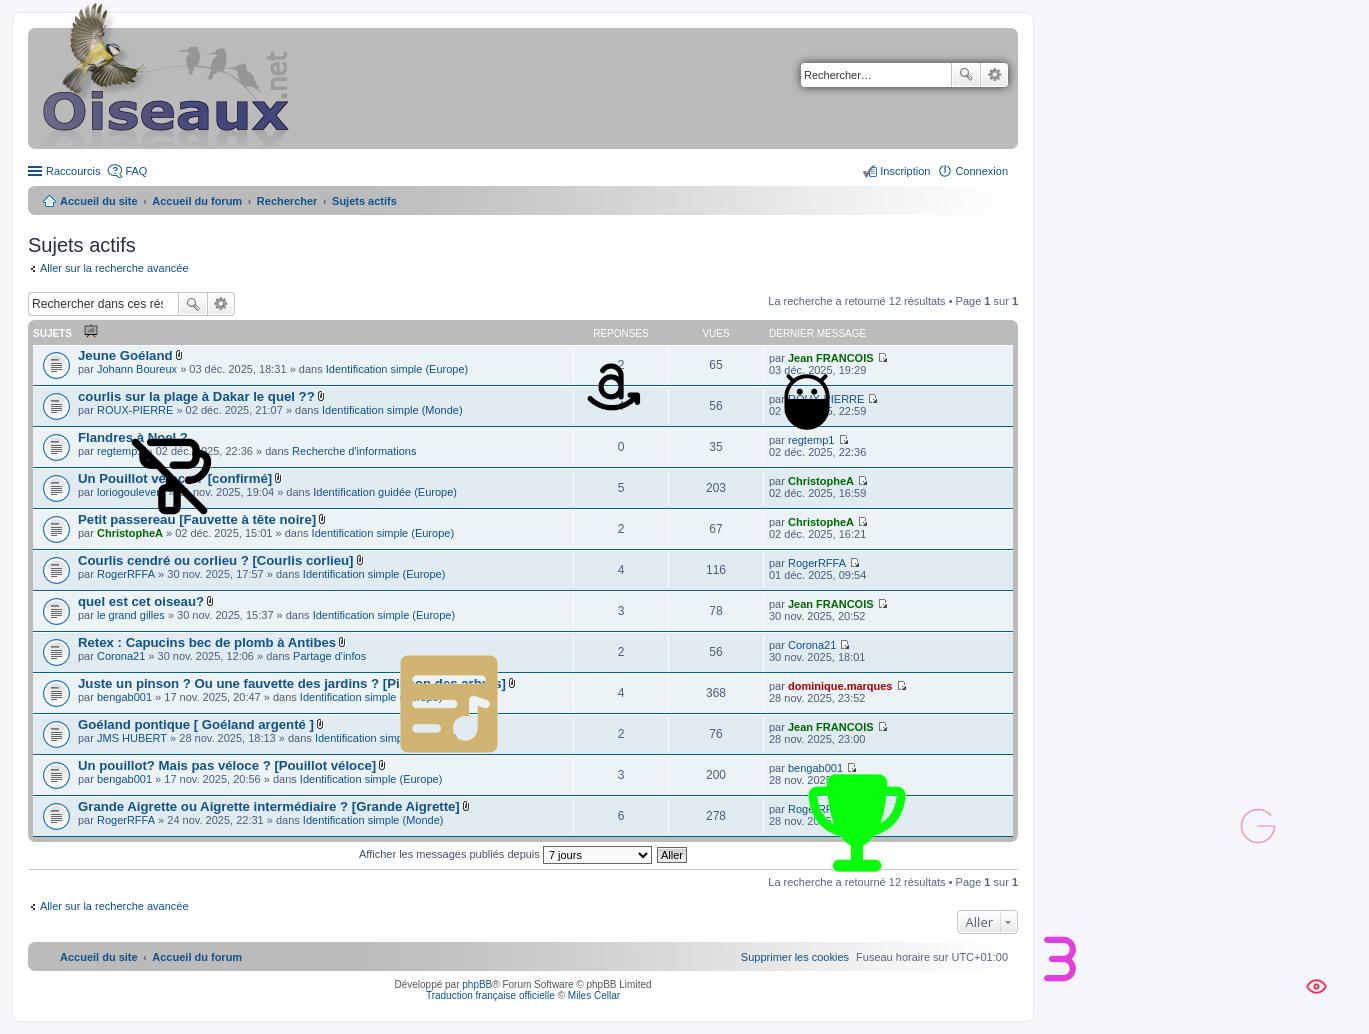 This screenshot has height=1034, width=1369. I want to click on view presentation or slideshow, so click(91, 331).